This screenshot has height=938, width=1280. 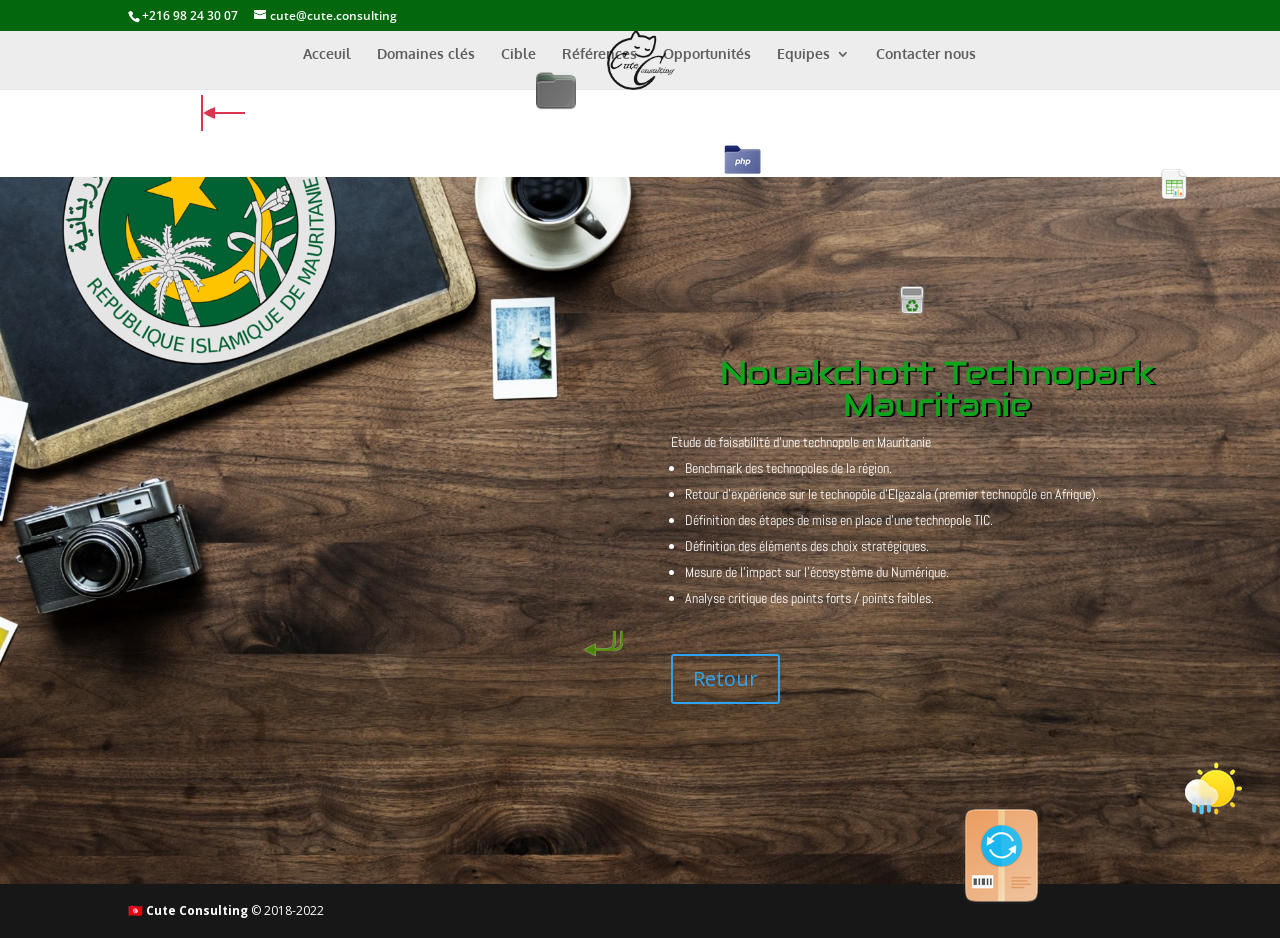 I want to click on go to the first item in a list or sequence, so click(x=223, y=113).